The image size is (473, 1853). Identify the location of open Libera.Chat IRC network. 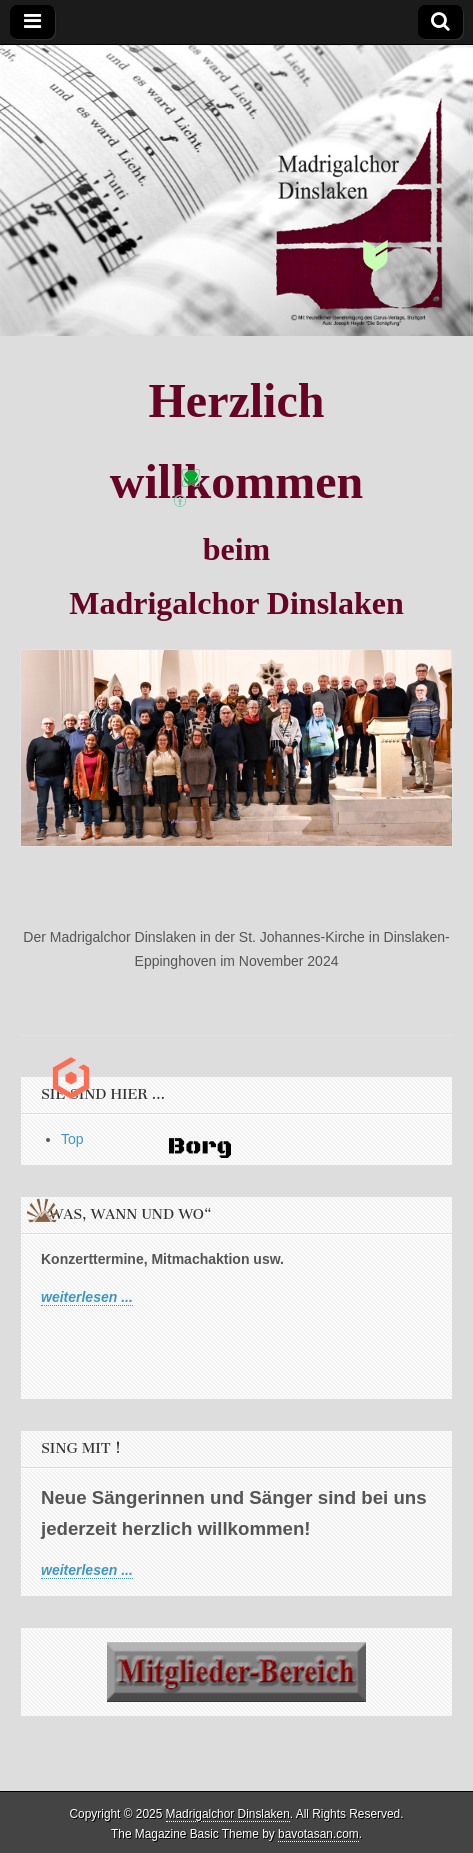
(42, 1210).